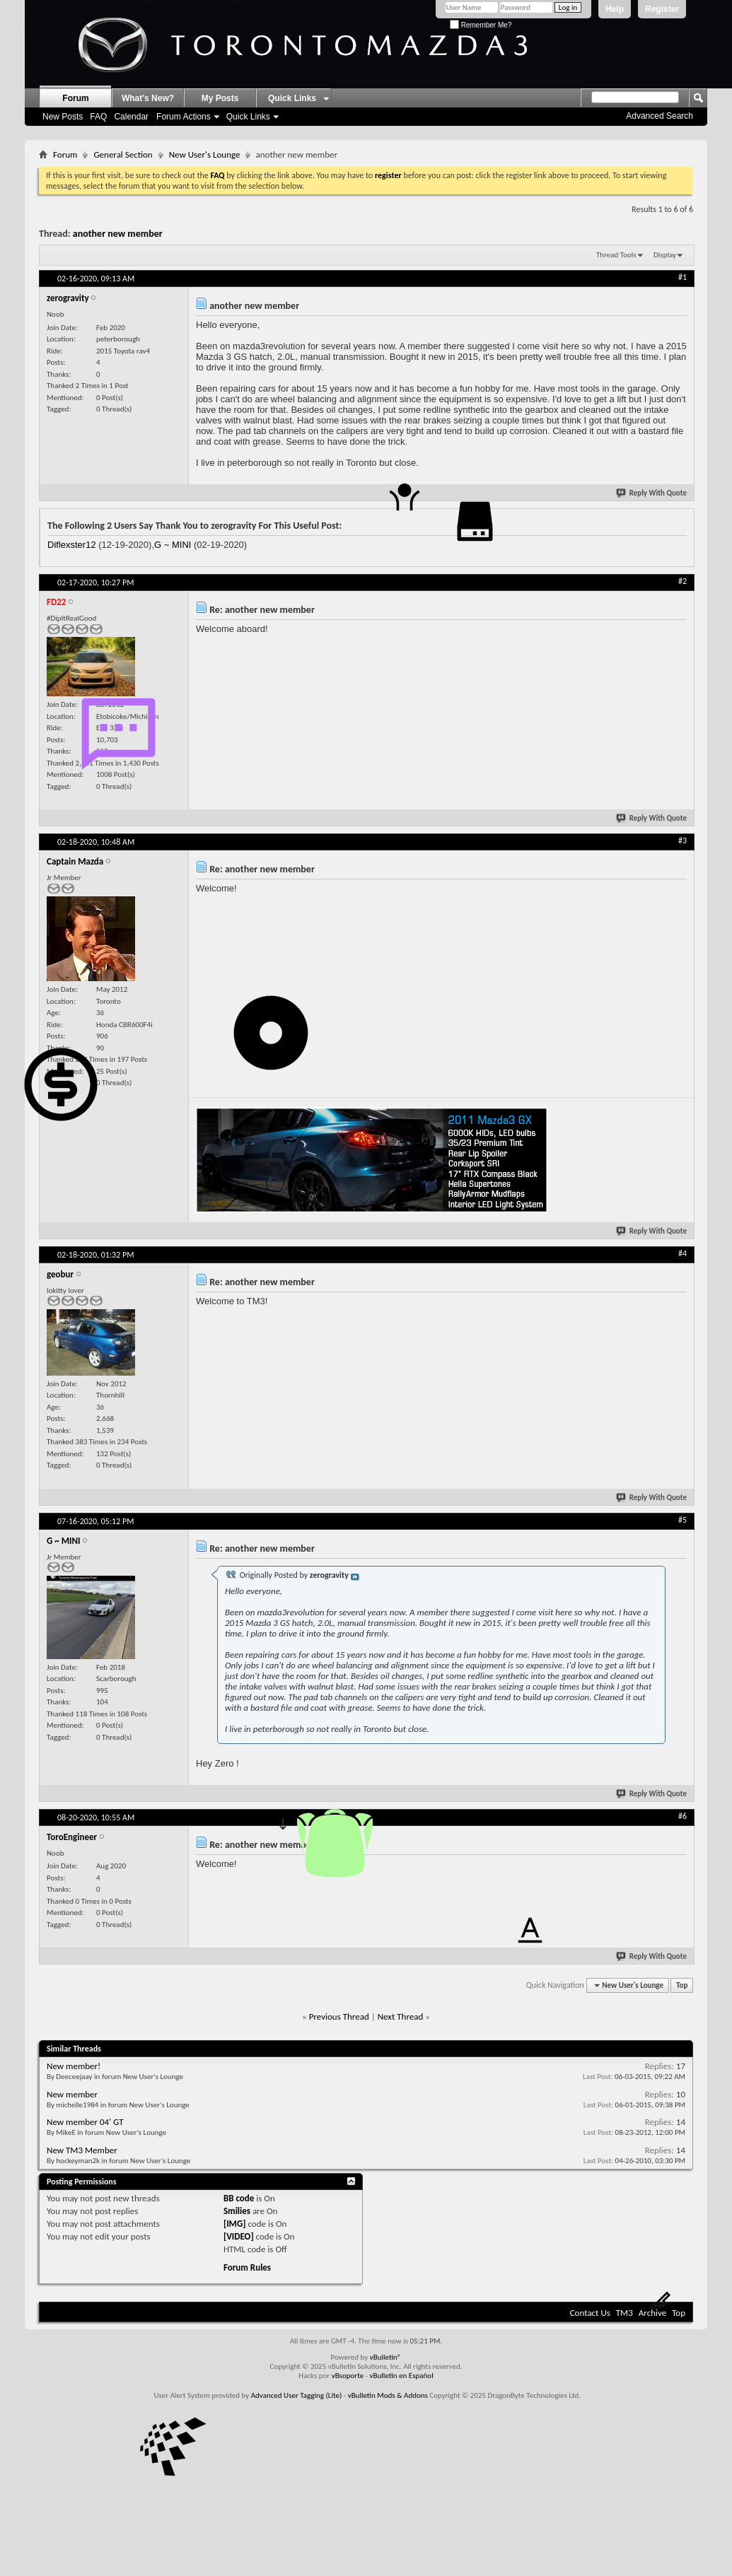 Image resolution: width=732 pixels, height=2576 pixels. What do you see at coordinates (335, 1843) in the screenshot?
I see `visit showwcase developer portfolio platform` at bounding box center [335, 1843].